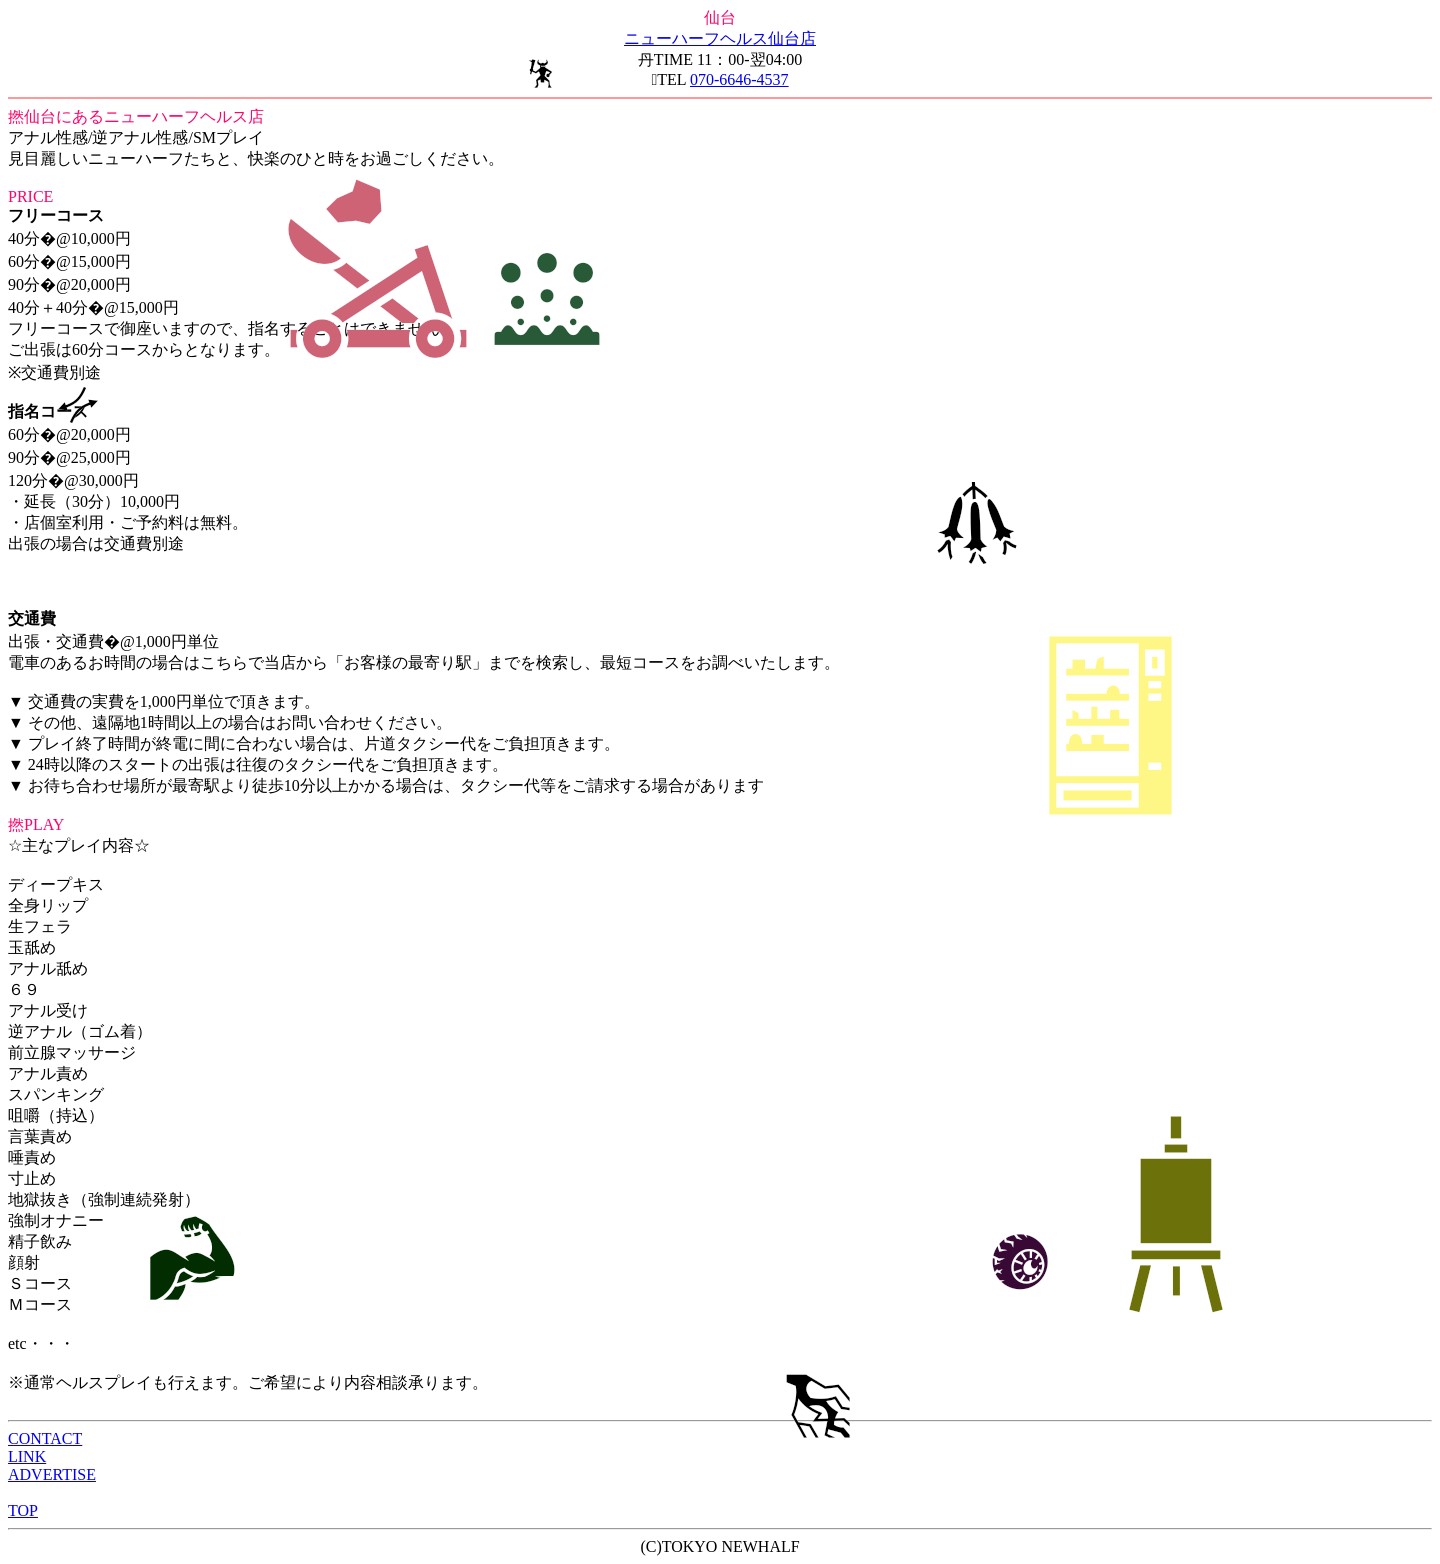 Image resolution: width=1440 pixels, height=1564 pixels. I want to click on indicates lightning damage or electric attack ability, so click(818, 1406).